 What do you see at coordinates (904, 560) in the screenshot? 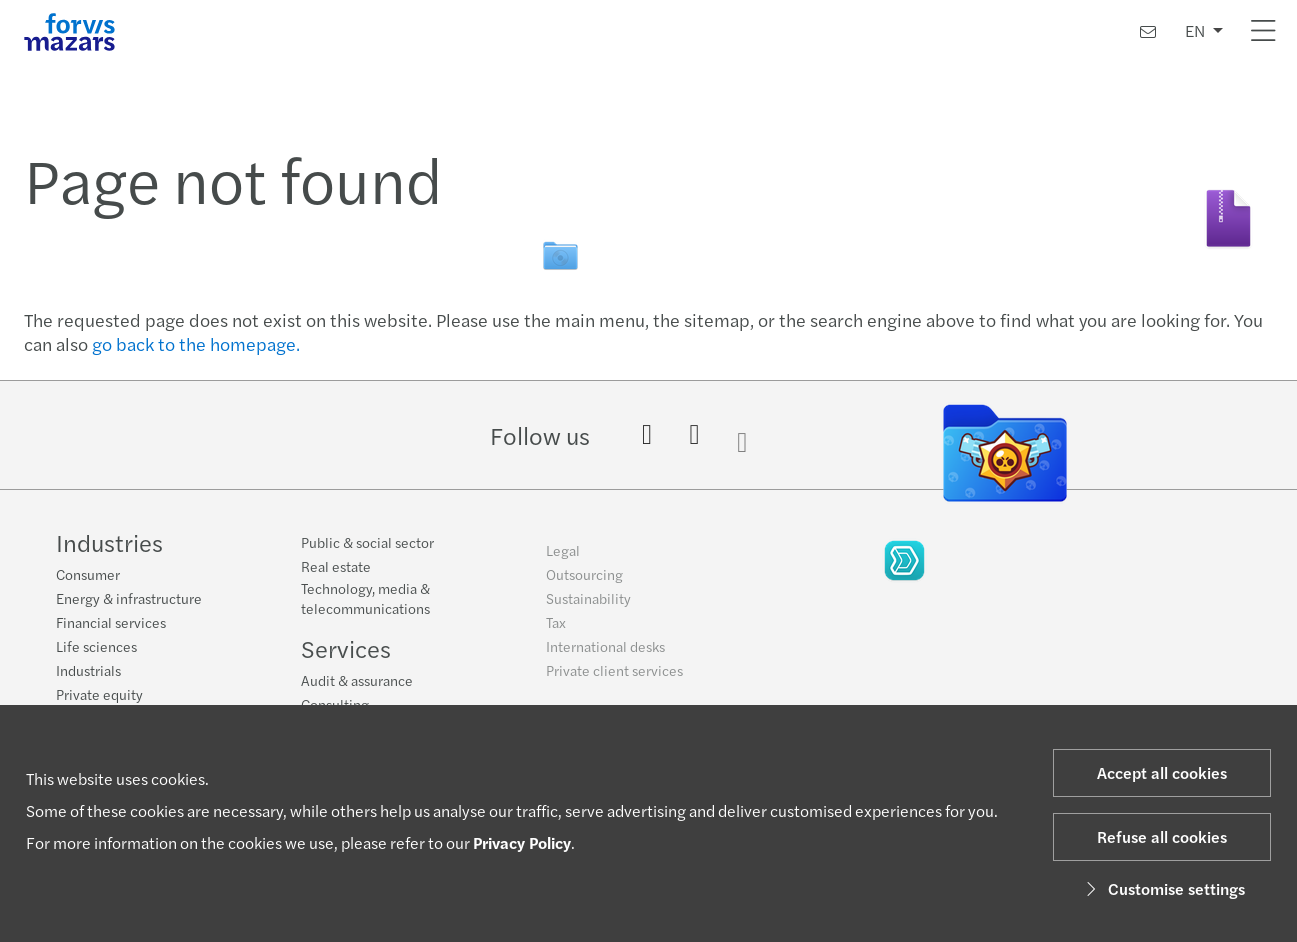
I see `open synology drive cloud storage app` at bounding box center [904, 560].